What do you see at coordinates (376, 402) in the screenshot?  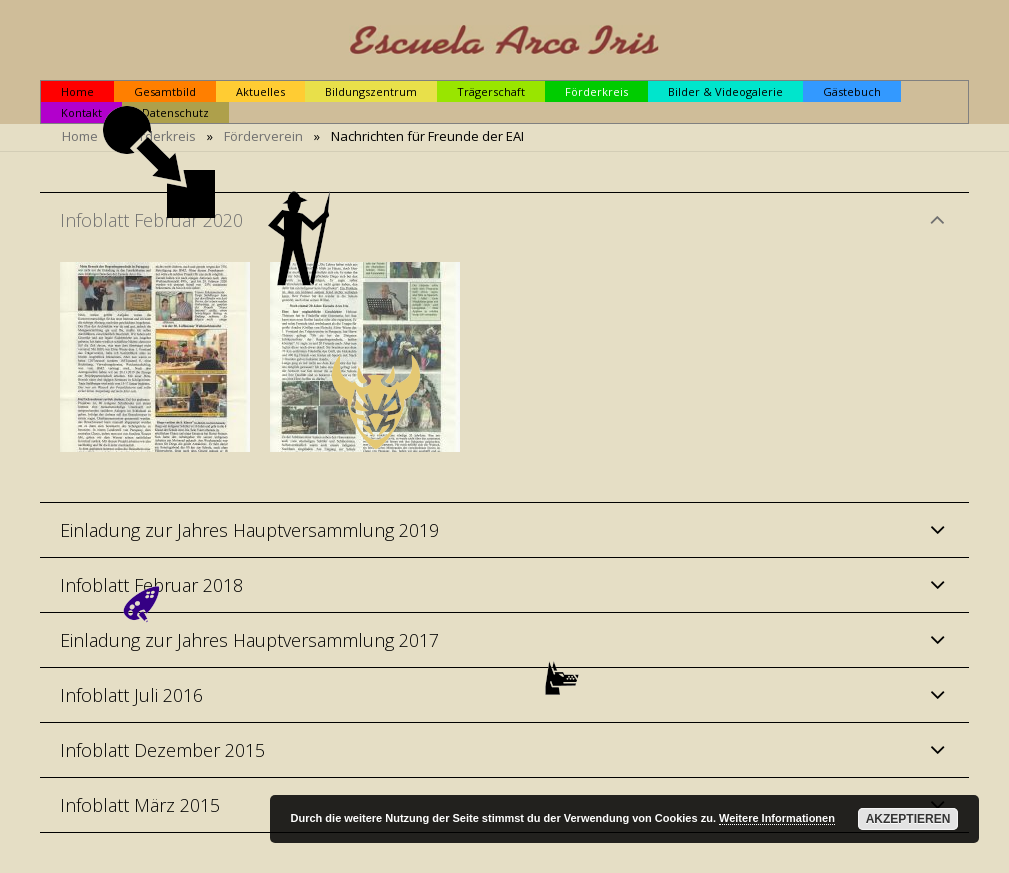 I see `select a villain or antagonist character` at bounding box center [376, 402].